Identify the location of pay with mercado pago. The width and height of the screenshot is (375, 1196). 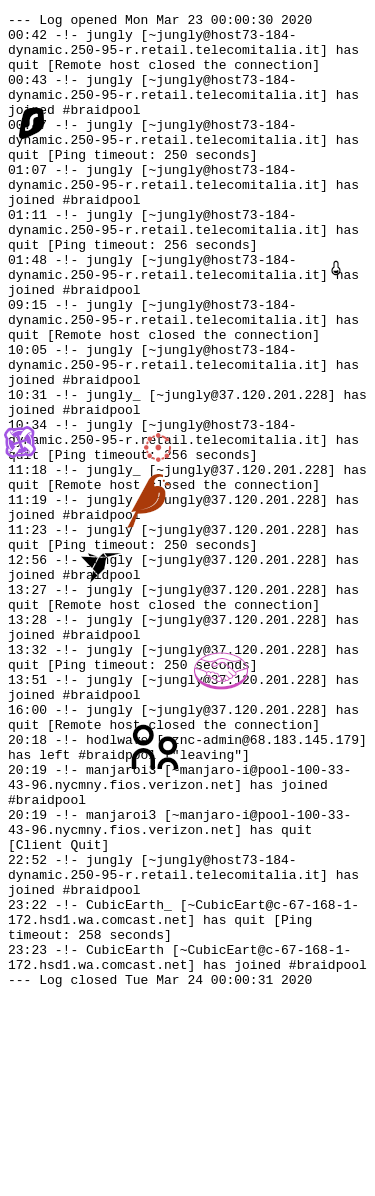
(221, 671).